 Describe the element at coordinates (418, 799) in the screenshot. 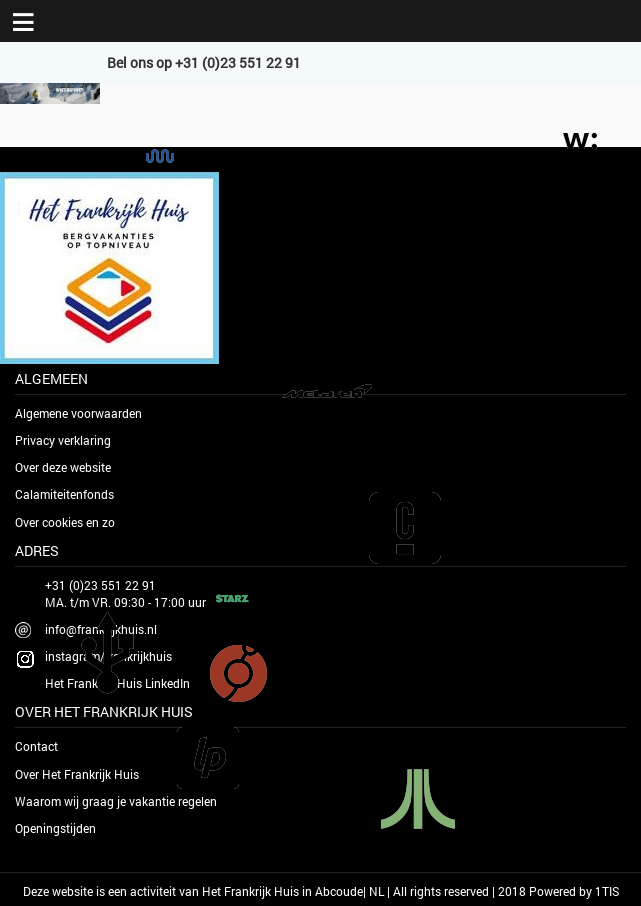

I see `Atari brand logo` at that location.